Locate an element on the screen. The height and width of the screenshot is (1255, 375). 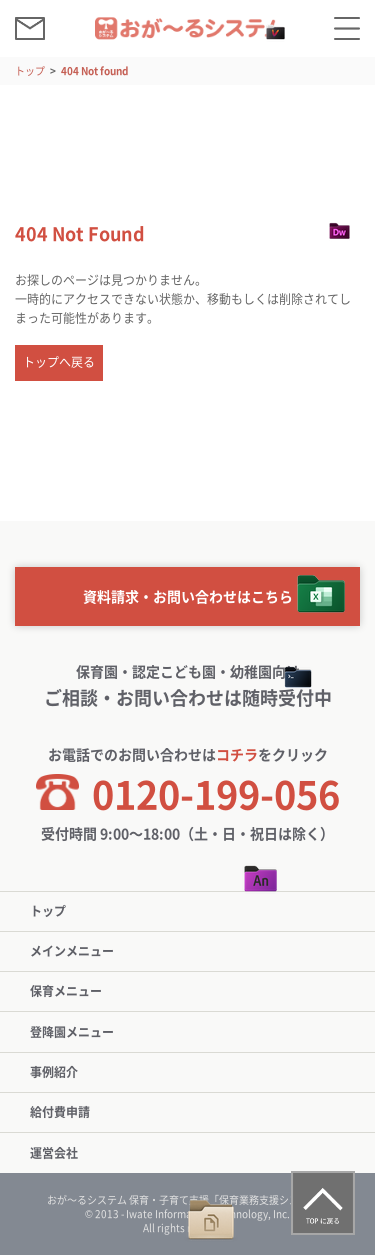
open powershell scripts folder is located at coordinates (298, 678).